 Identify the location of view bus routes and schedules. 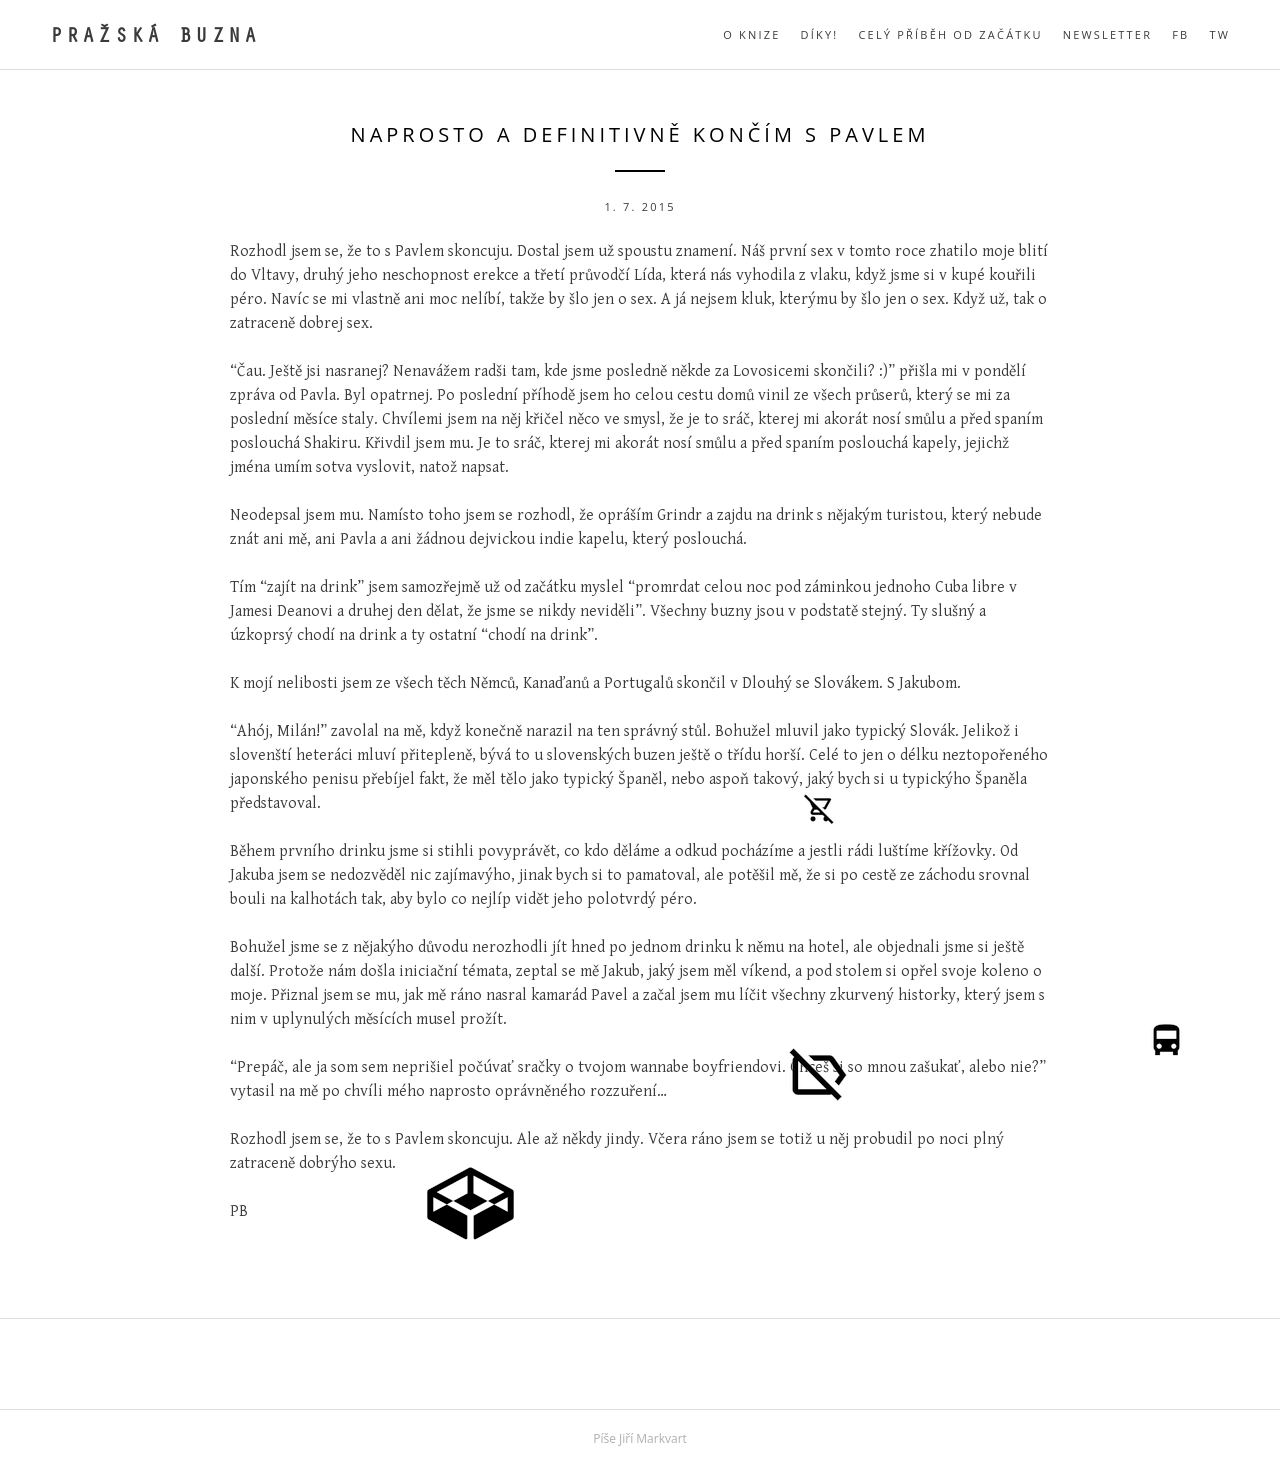
(1166, 1040).